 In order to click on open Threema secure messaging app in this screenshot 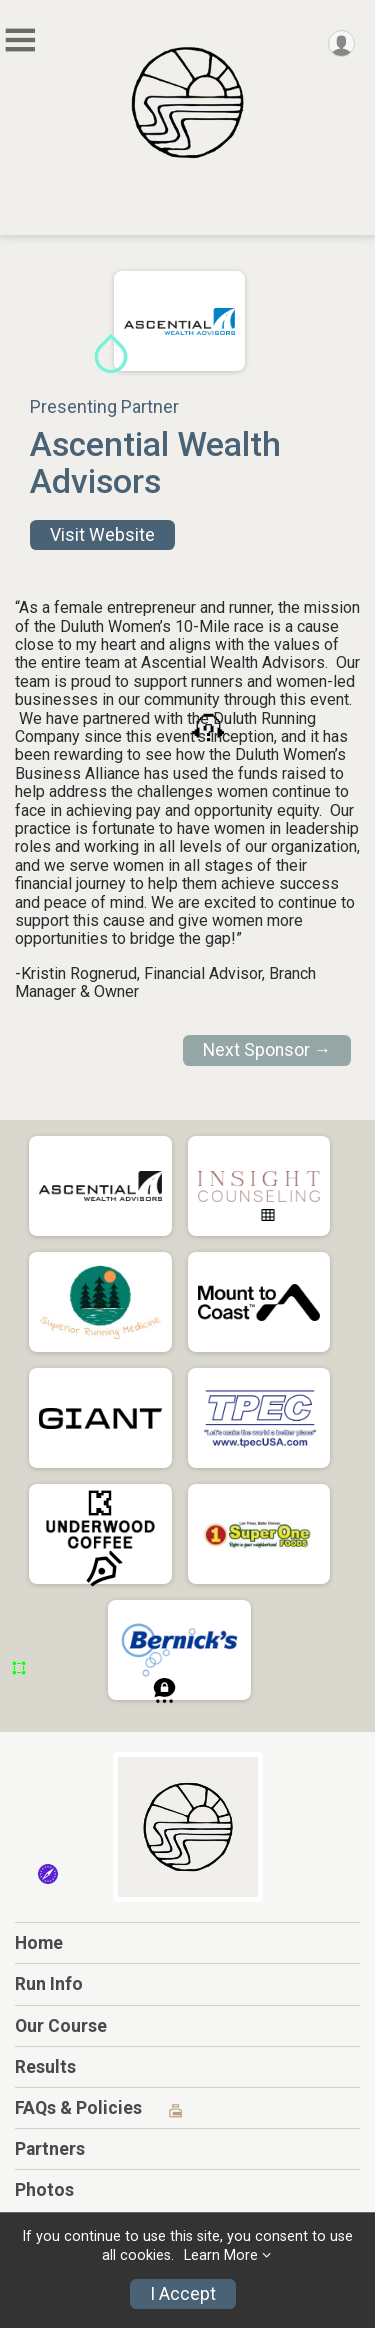, I will do `click(164, 1690)`.